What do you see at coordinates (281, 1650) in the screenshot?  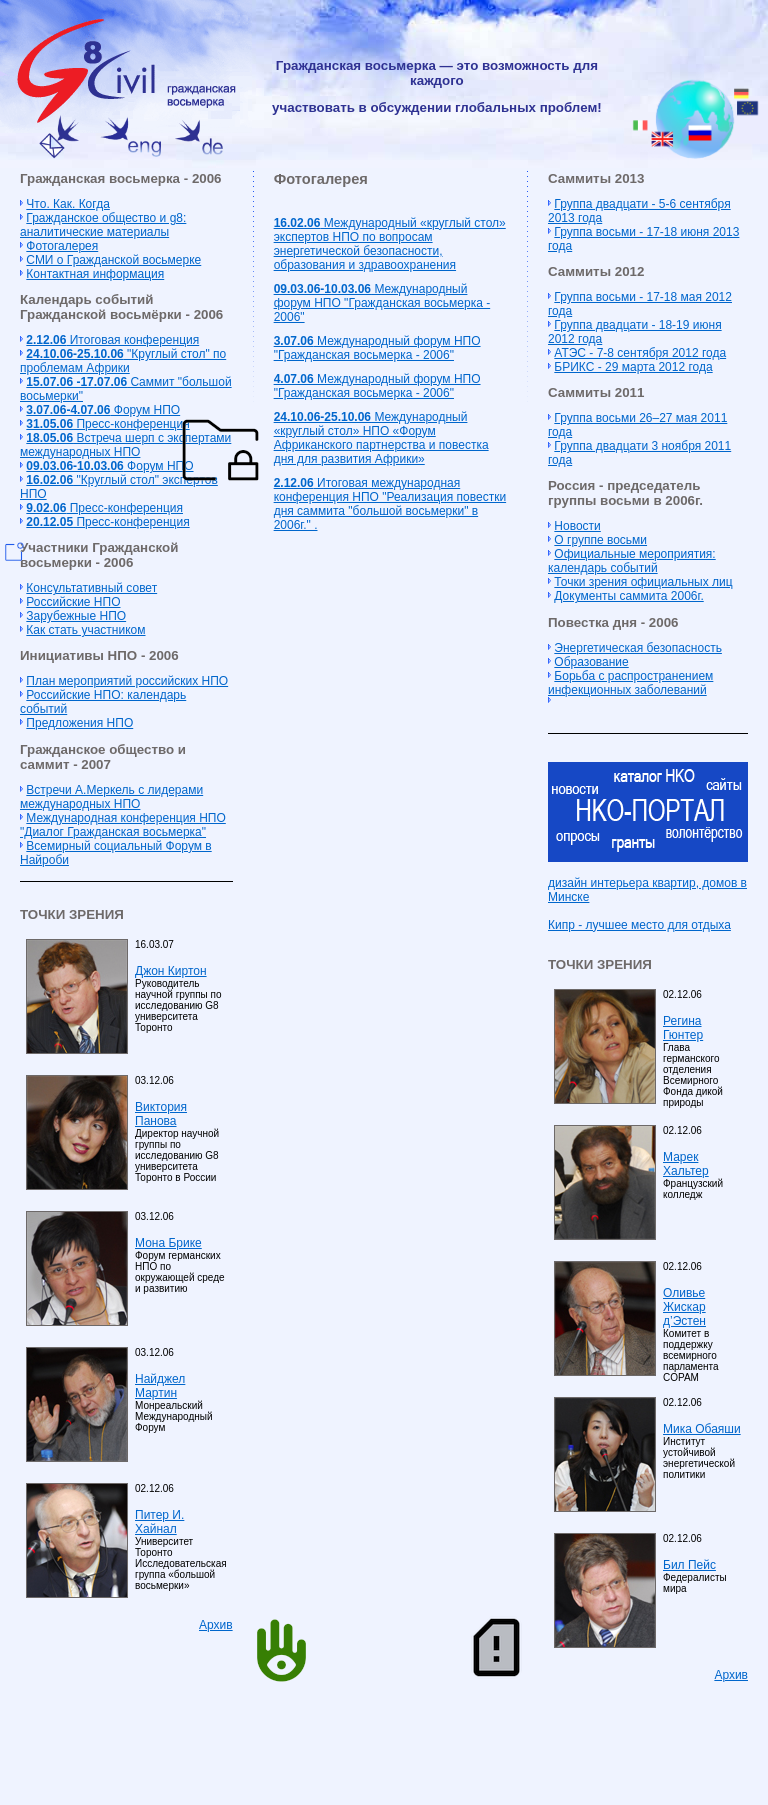 I see `access hand tracking or gesture recognition settings` at bounding box center [281, 1650].